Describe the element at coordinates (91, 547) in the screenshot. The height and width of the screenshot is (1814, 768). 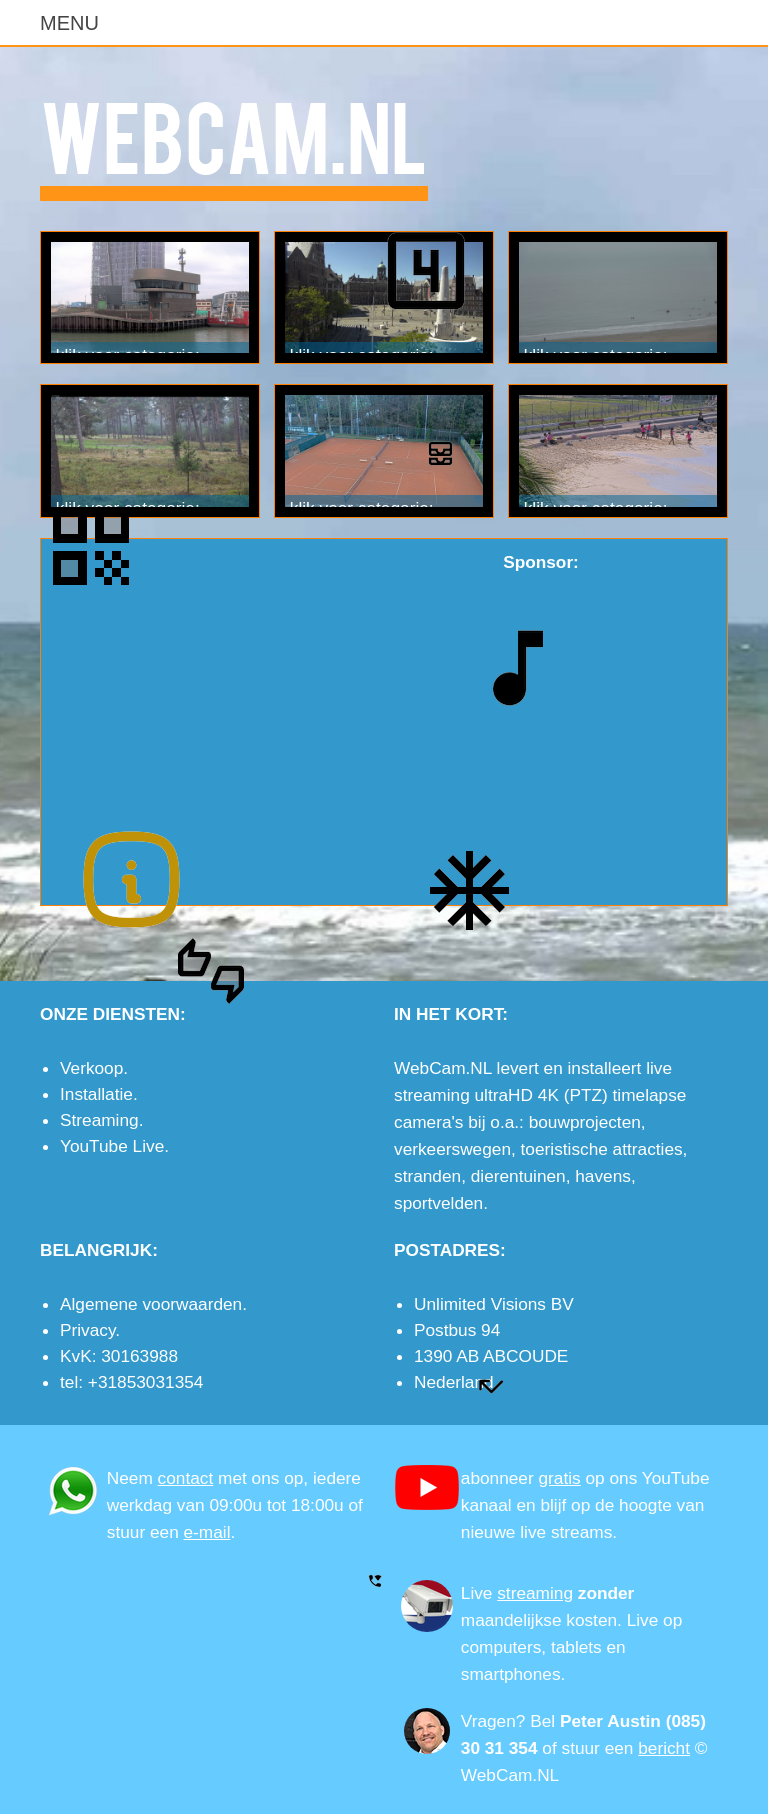
I see `scan or generate a QR code` at that location.